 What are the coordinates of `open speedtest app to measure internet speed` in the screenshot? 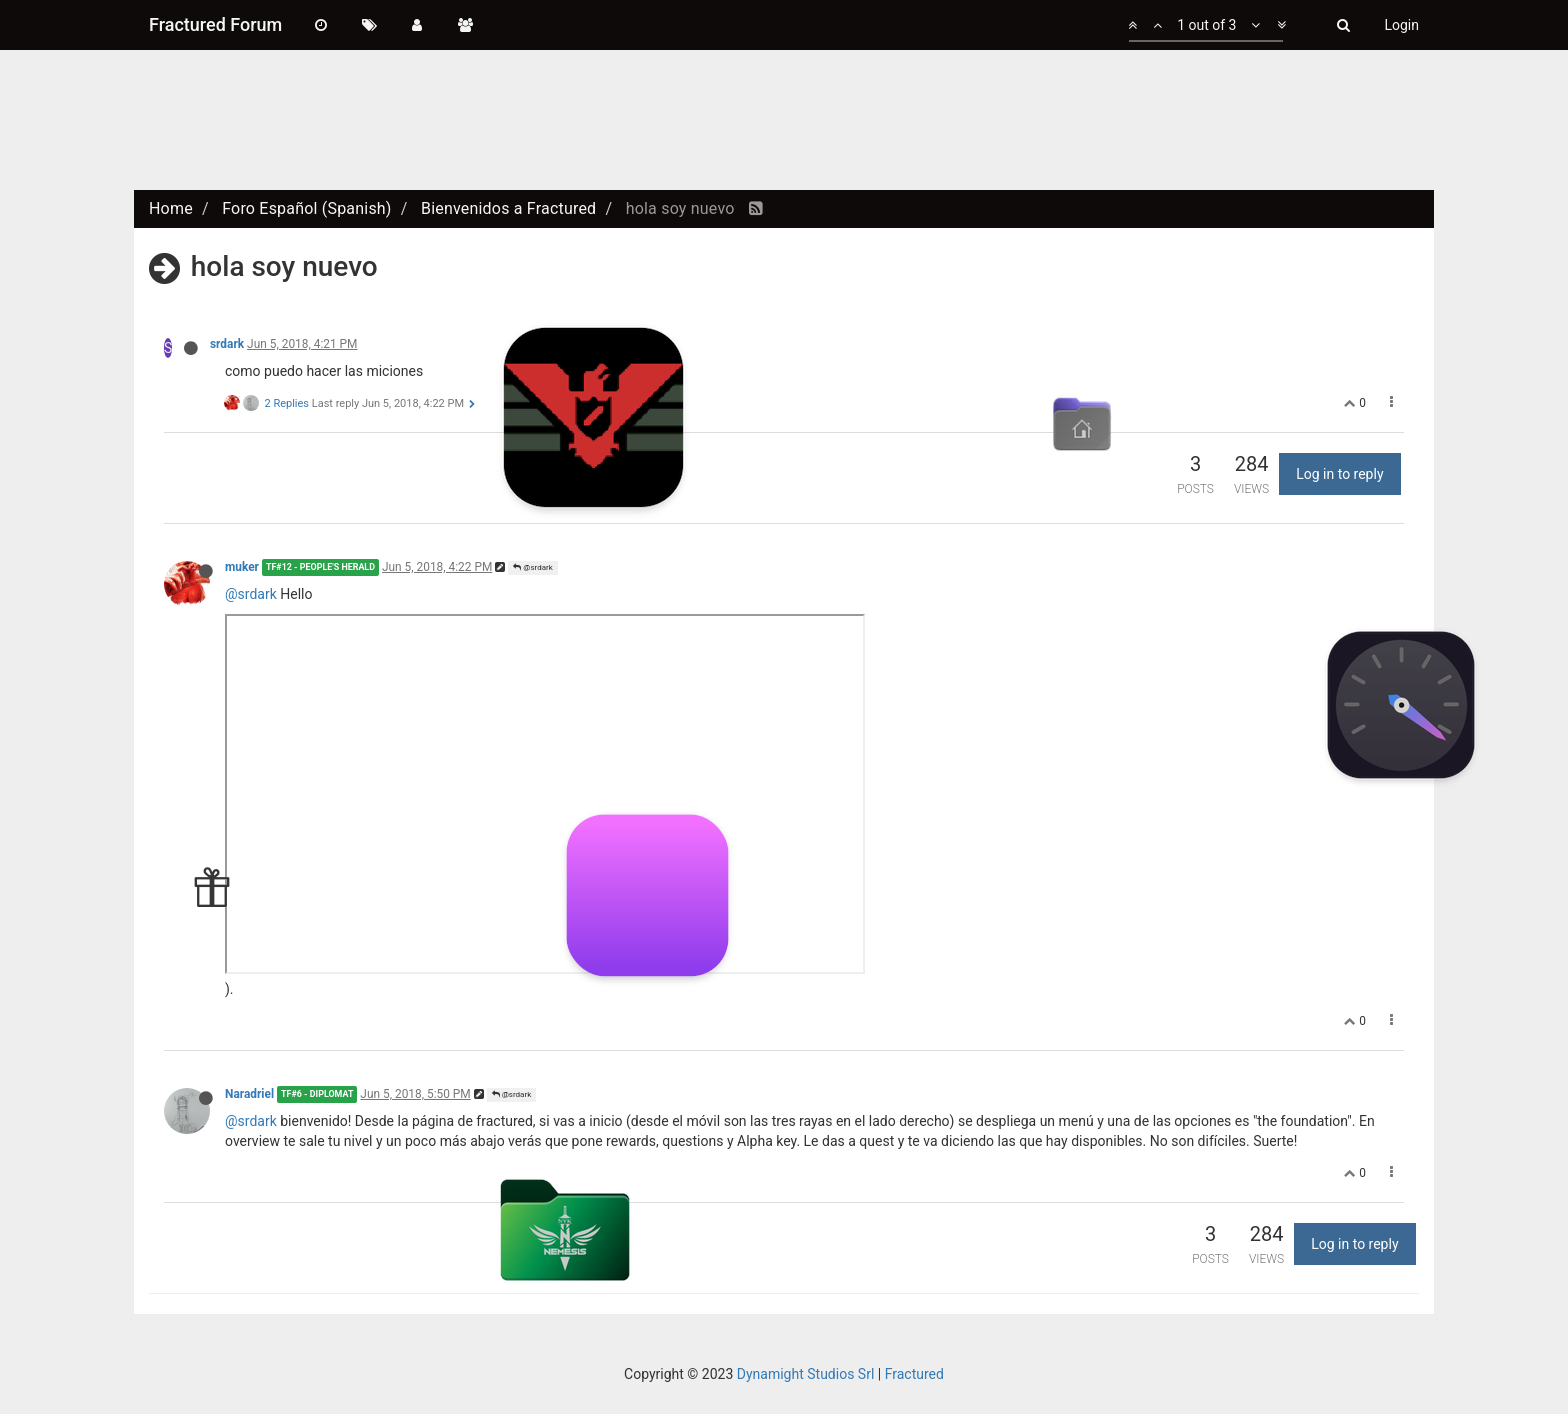 It's located at (1401, 705).